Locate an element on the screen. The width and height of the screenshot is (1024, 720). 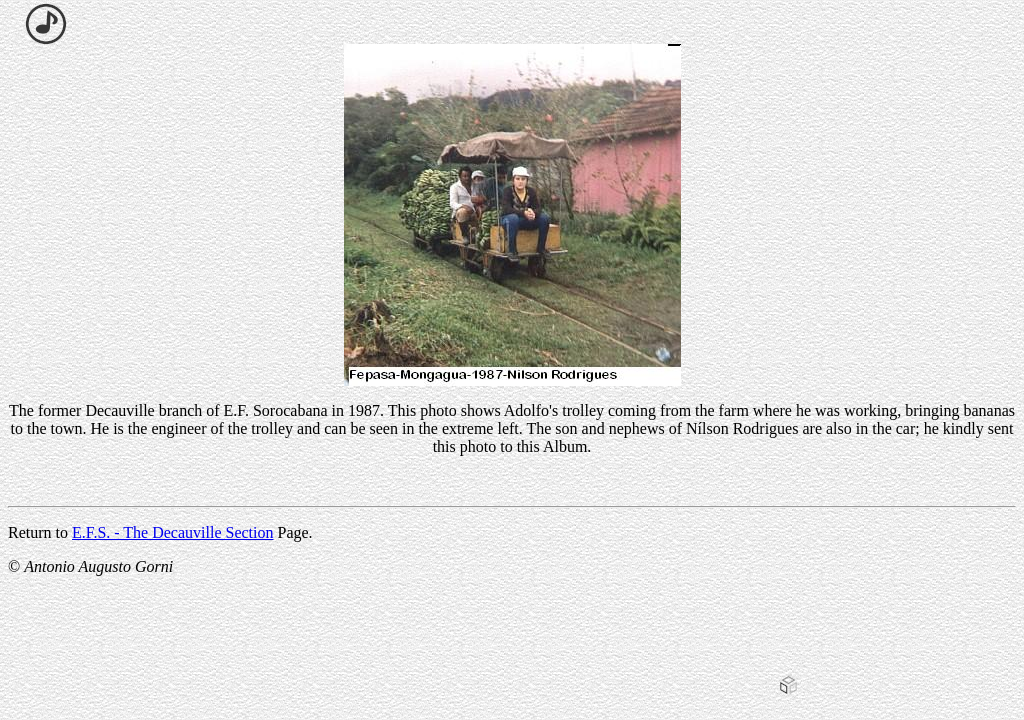
open gtk demo application is located at coordinates (788, 685).